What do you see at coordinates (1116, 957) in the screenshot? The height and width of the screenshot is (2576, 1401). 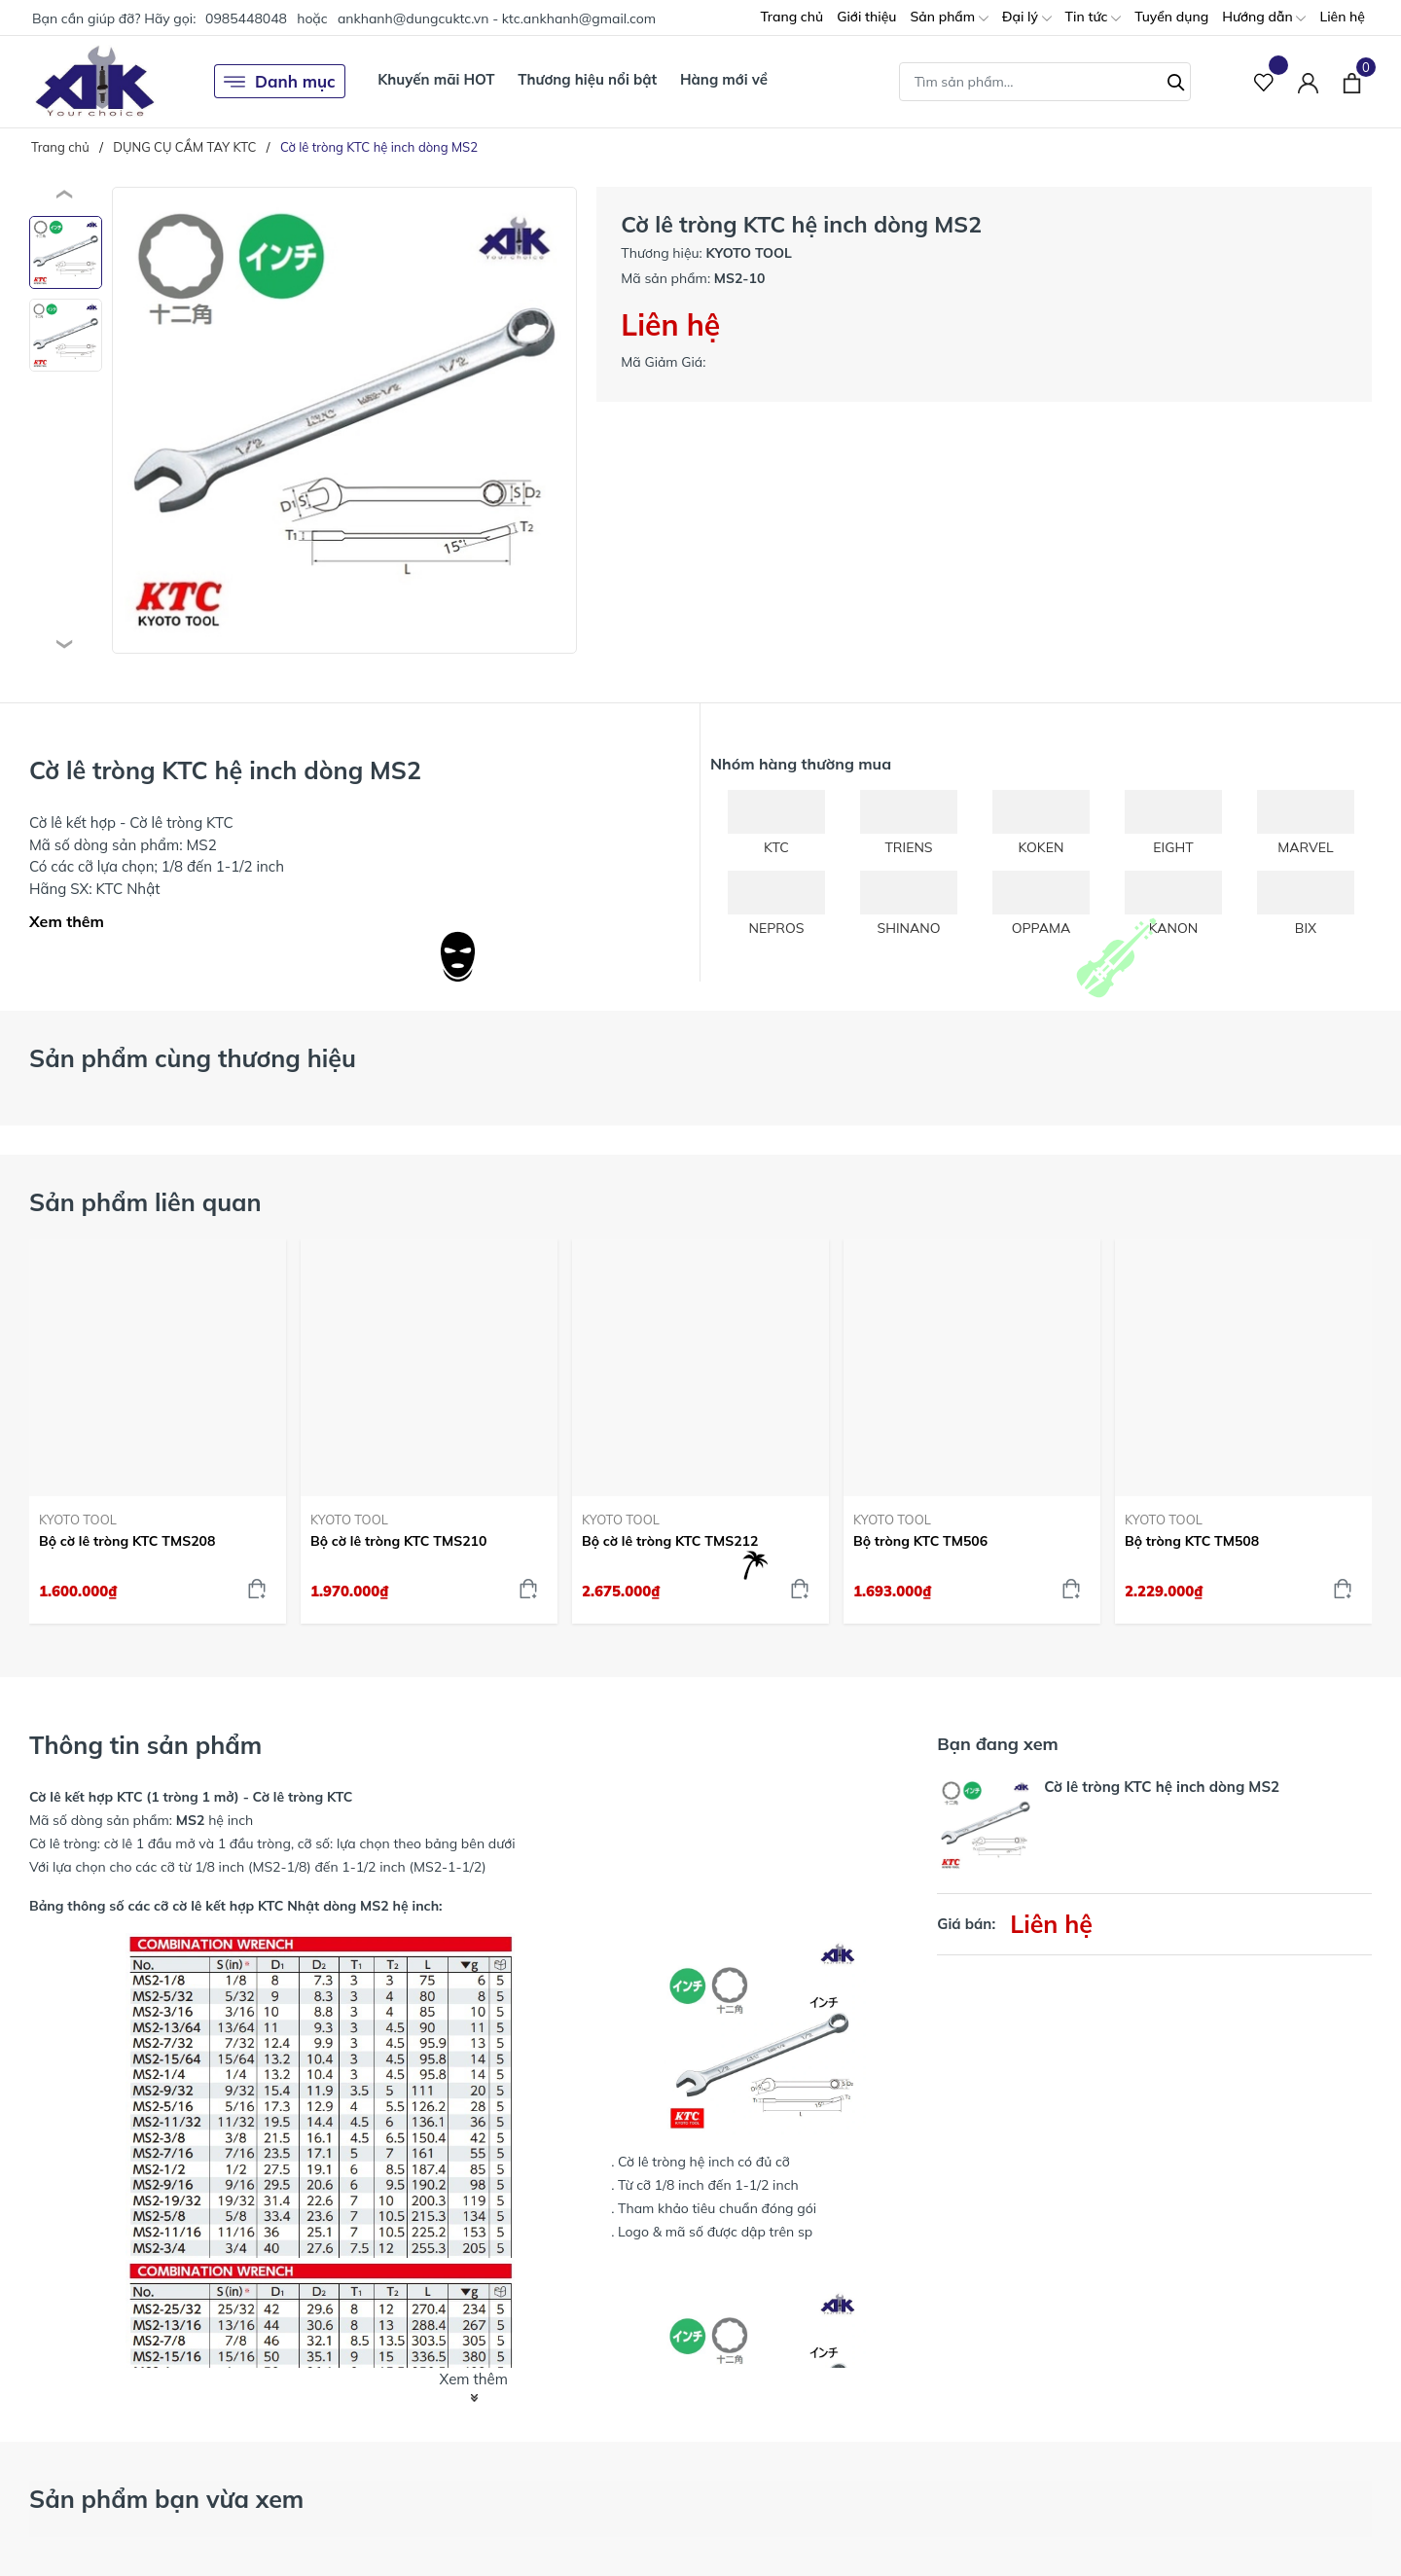 I see `access music or audio settings` at bounding box center [1116, 957].